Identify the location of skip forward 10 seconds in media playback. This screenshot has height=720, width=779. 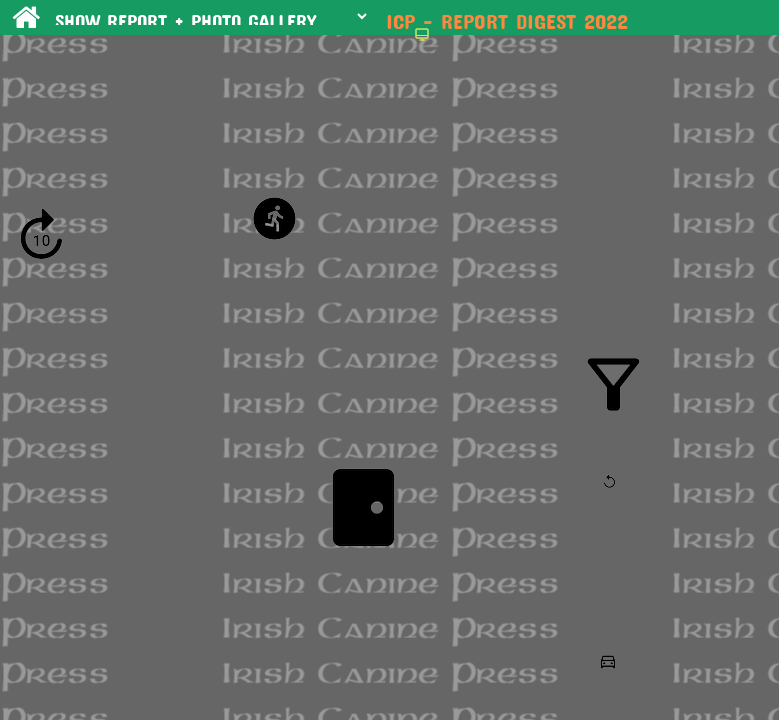
(41, 235).